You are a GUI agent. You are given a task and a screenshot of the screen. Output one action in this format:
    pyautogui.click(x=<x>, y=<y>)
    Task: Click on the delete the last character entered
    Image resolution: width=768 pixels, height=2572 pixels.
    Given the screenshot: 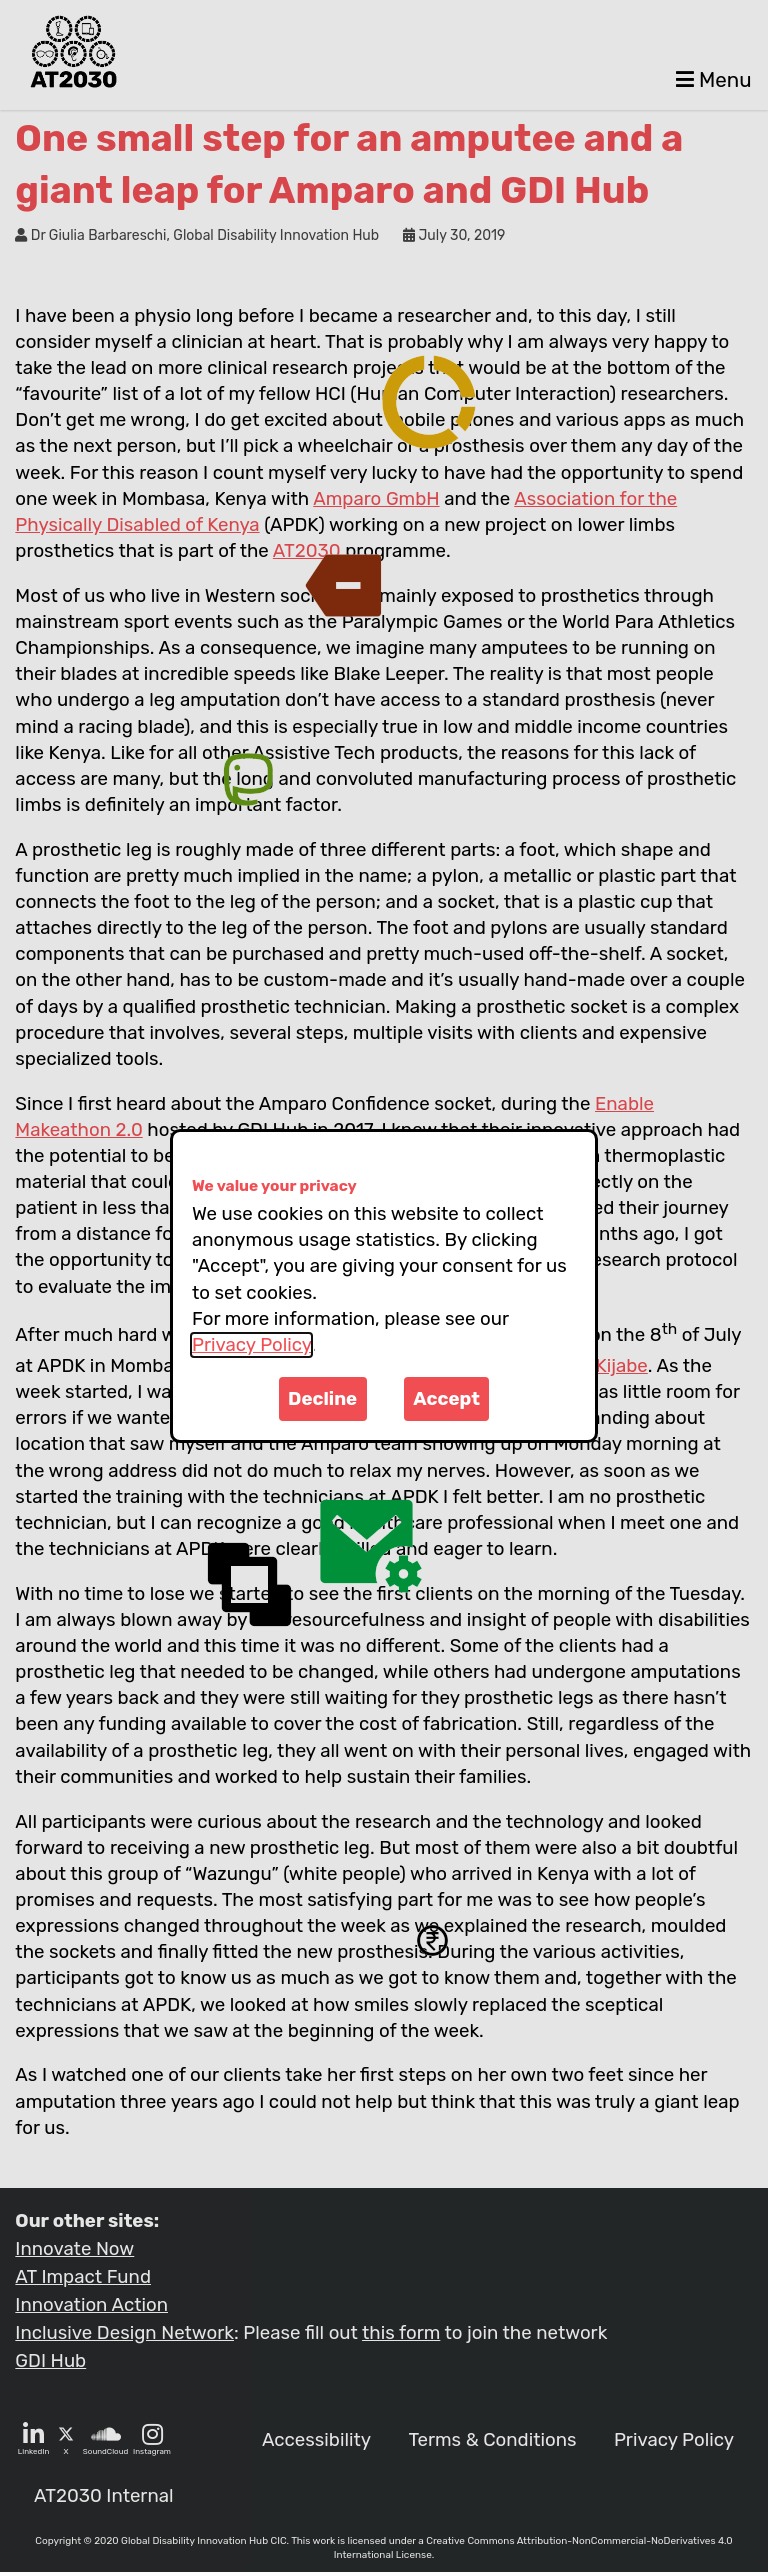 What is the action you would take?
    pyautogui.click(x=346, y=585)
    